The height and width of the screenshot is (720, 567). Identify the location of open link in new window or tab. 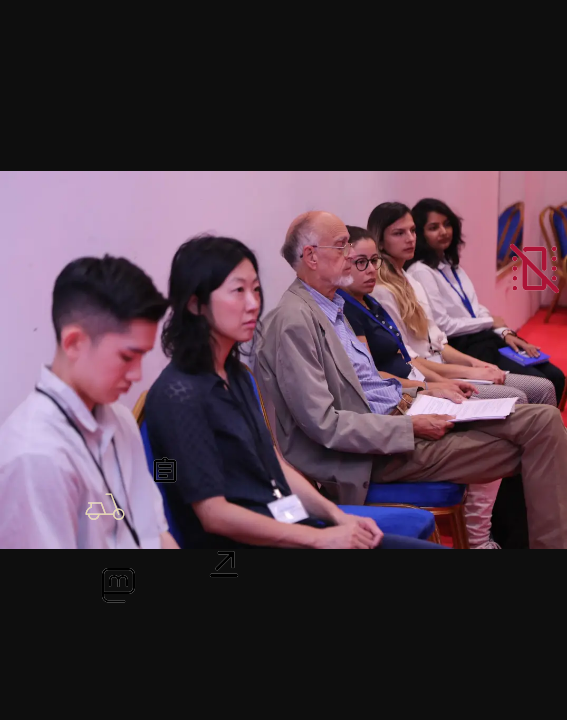
(224, 563).